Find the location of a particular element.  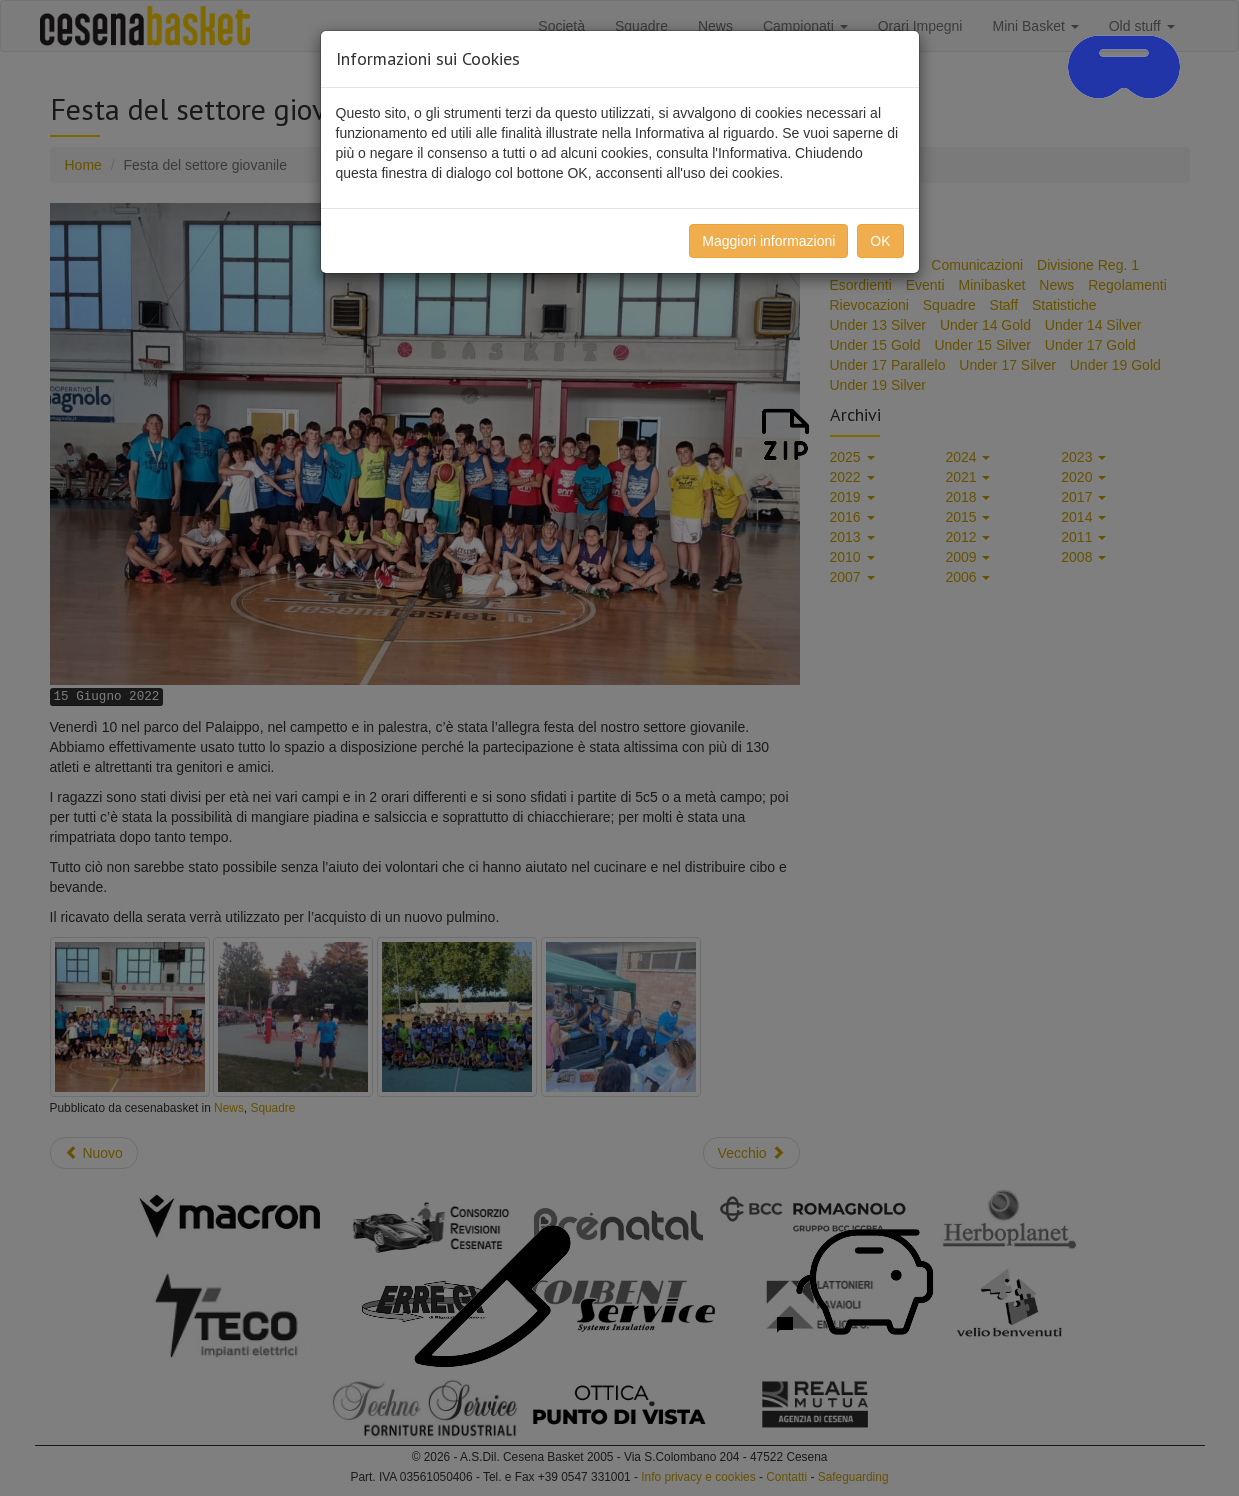

access virtual reality or AR settings is located at coordinates (1124, 67).